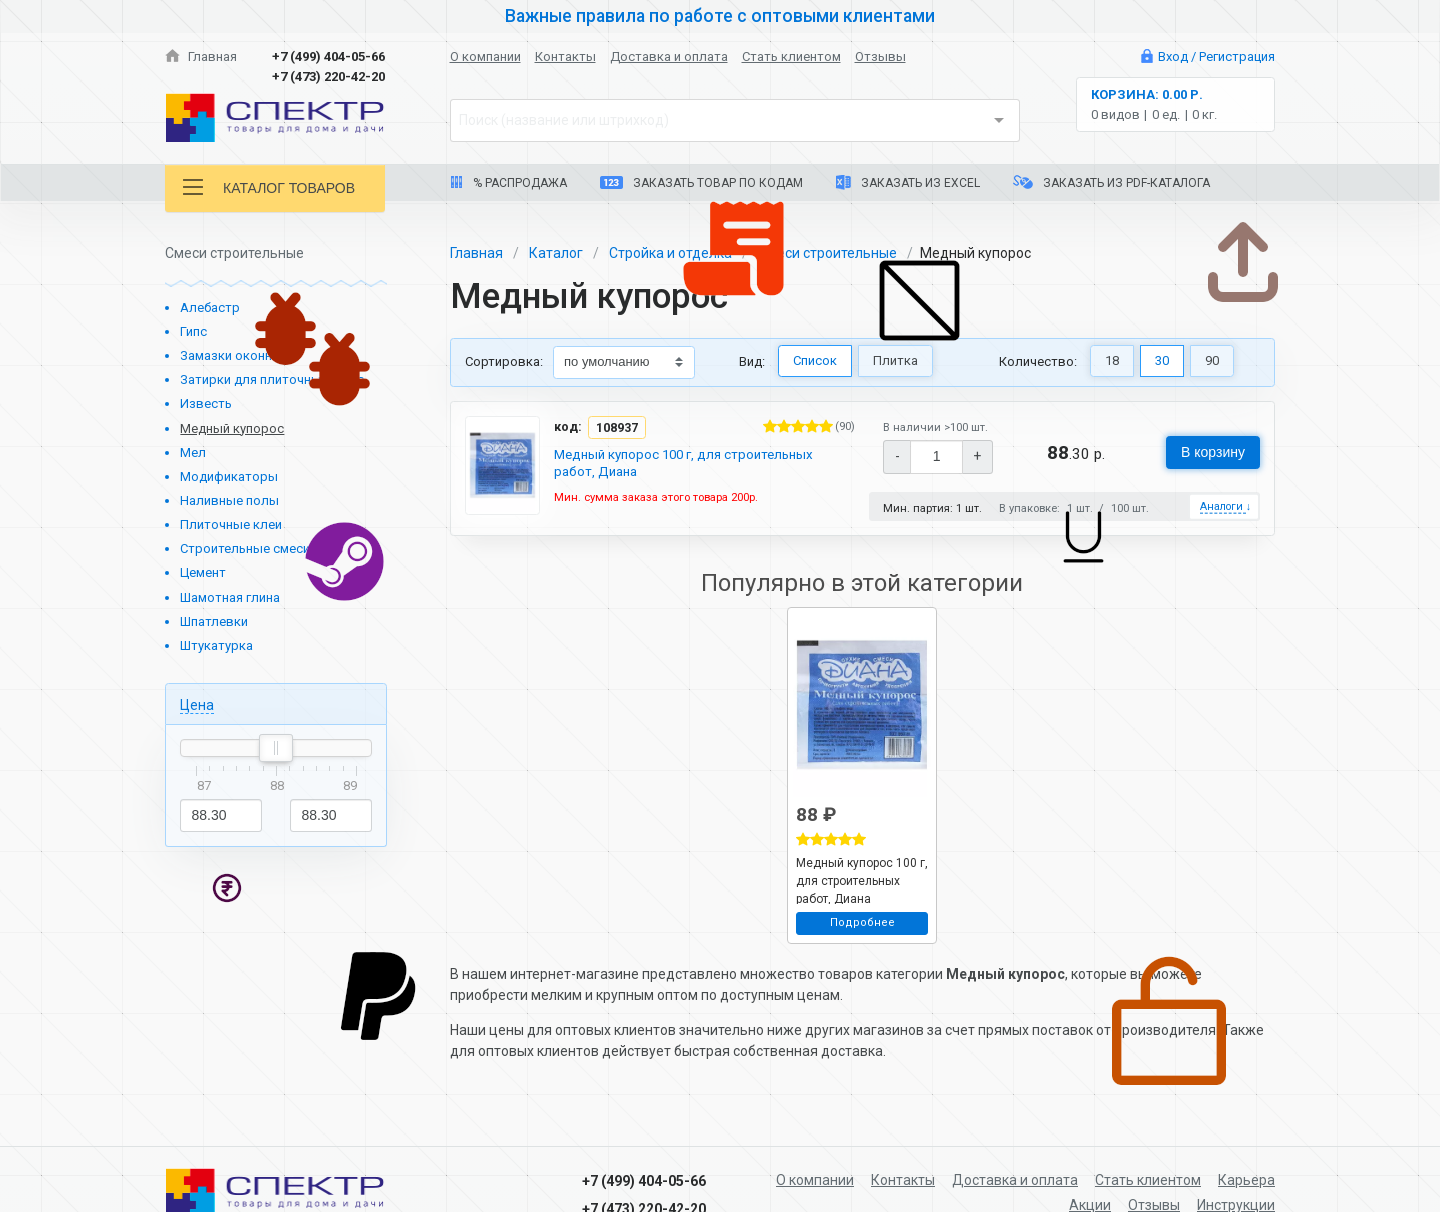 The height and width of the screenshot is (1212, 1440). Describe the element at coordinates (1169, 1028) in the screenshot. I see `unlock or access secured content` at that location.